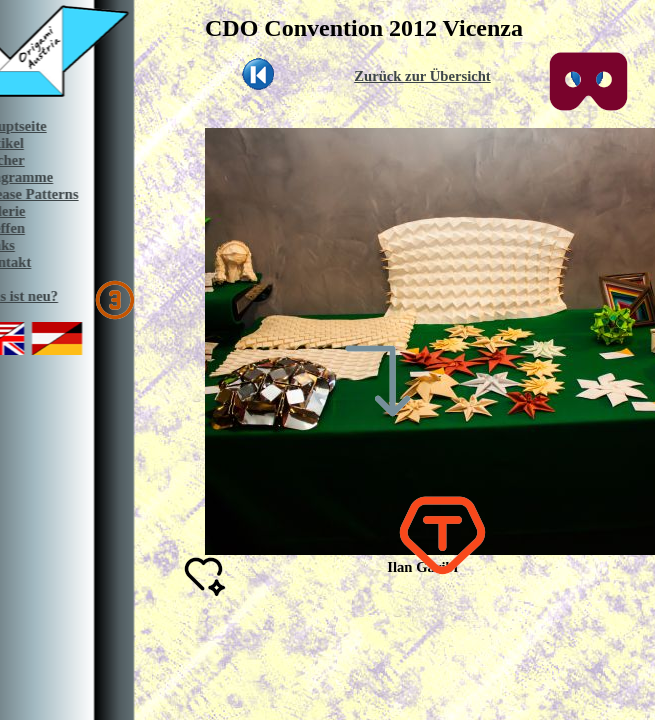  I want to click on step 3 in a multi-step process, so click(115, 300).